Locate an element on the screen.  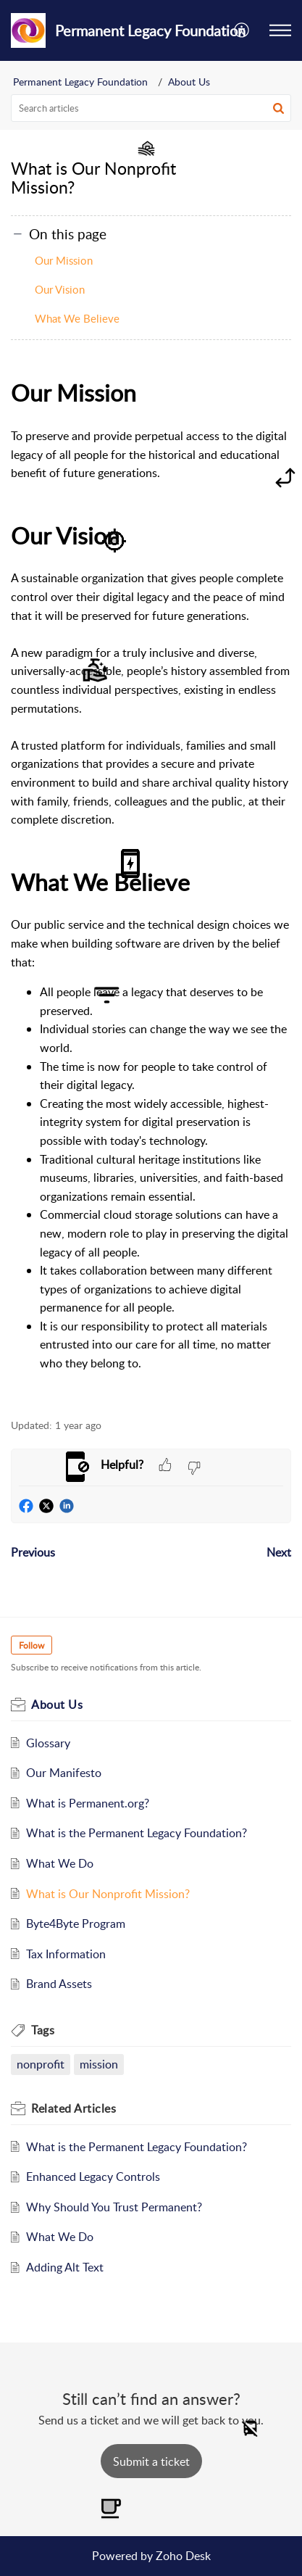
hand washing or hygiene reminder is located at coordinates (96, 670).